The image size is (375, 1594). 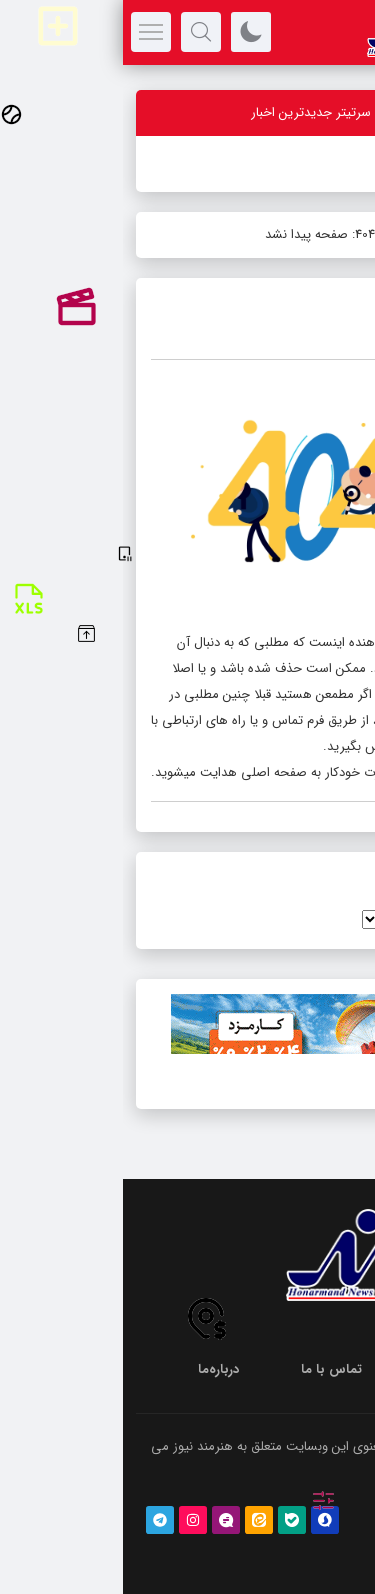 What do you see at coordinates (58, 26) in the screenshot?
I see `add a new item or content` at bounding box center [58, 26].